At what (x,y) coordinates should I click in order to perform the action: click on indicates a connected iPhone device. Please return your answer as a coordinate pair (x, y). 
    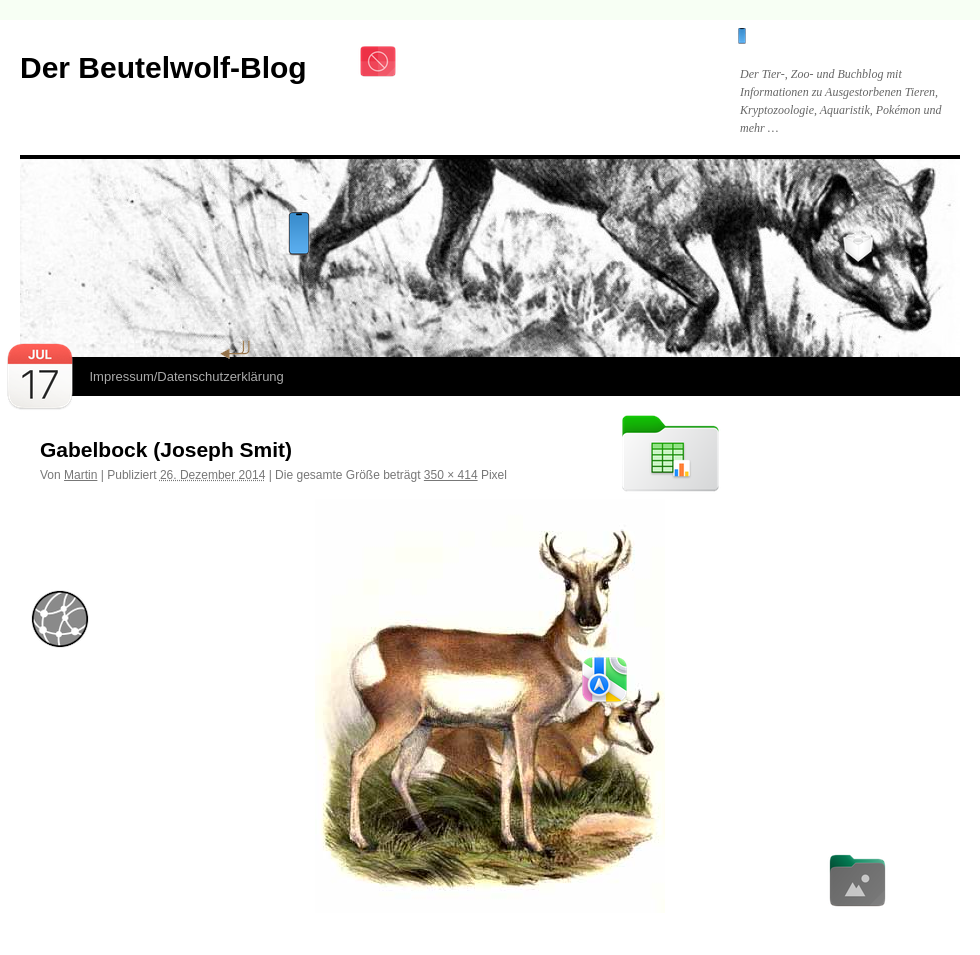
    Looking at the image, I should click on (742, 36).